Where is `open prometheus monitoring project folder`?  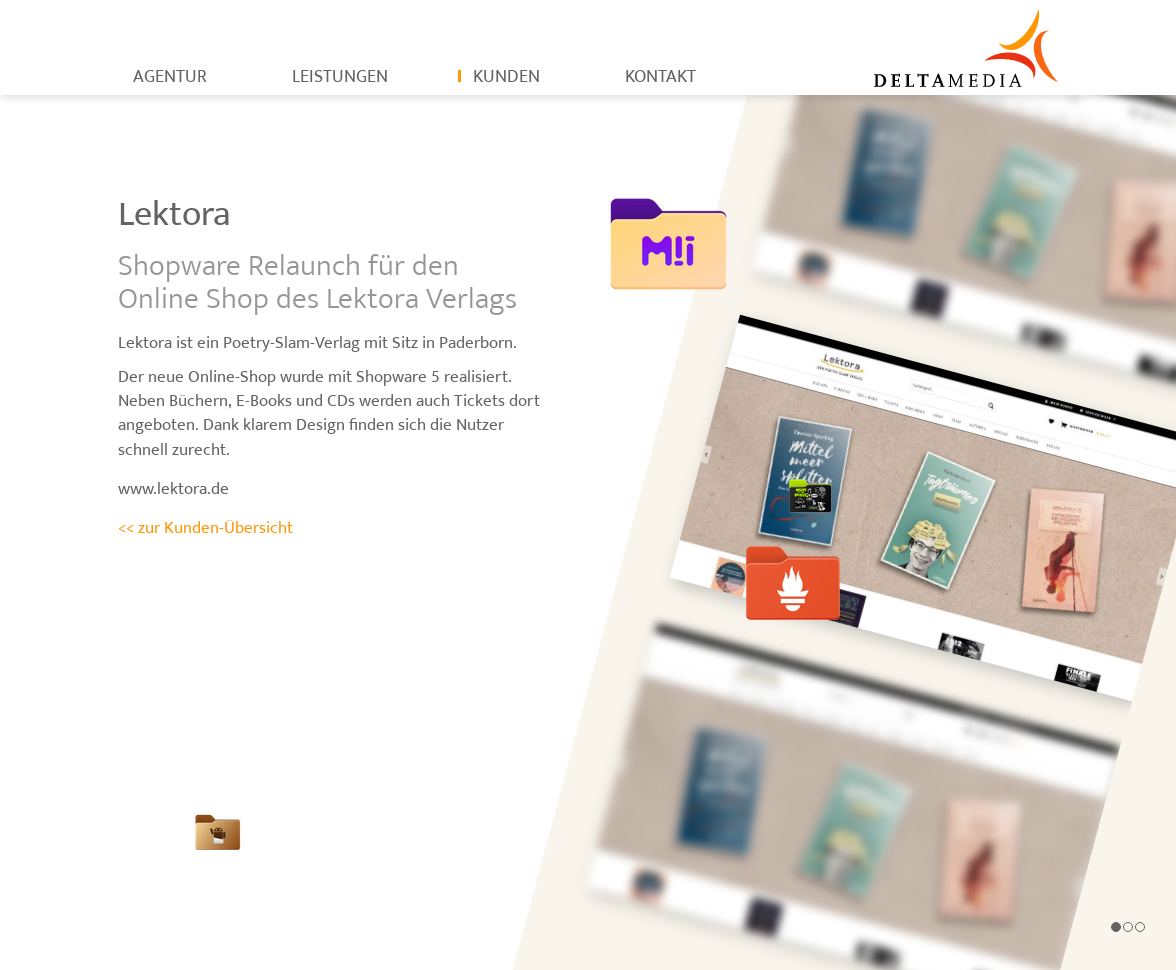
open prometheus monitoring project folder is located at coordinates (792, 585).